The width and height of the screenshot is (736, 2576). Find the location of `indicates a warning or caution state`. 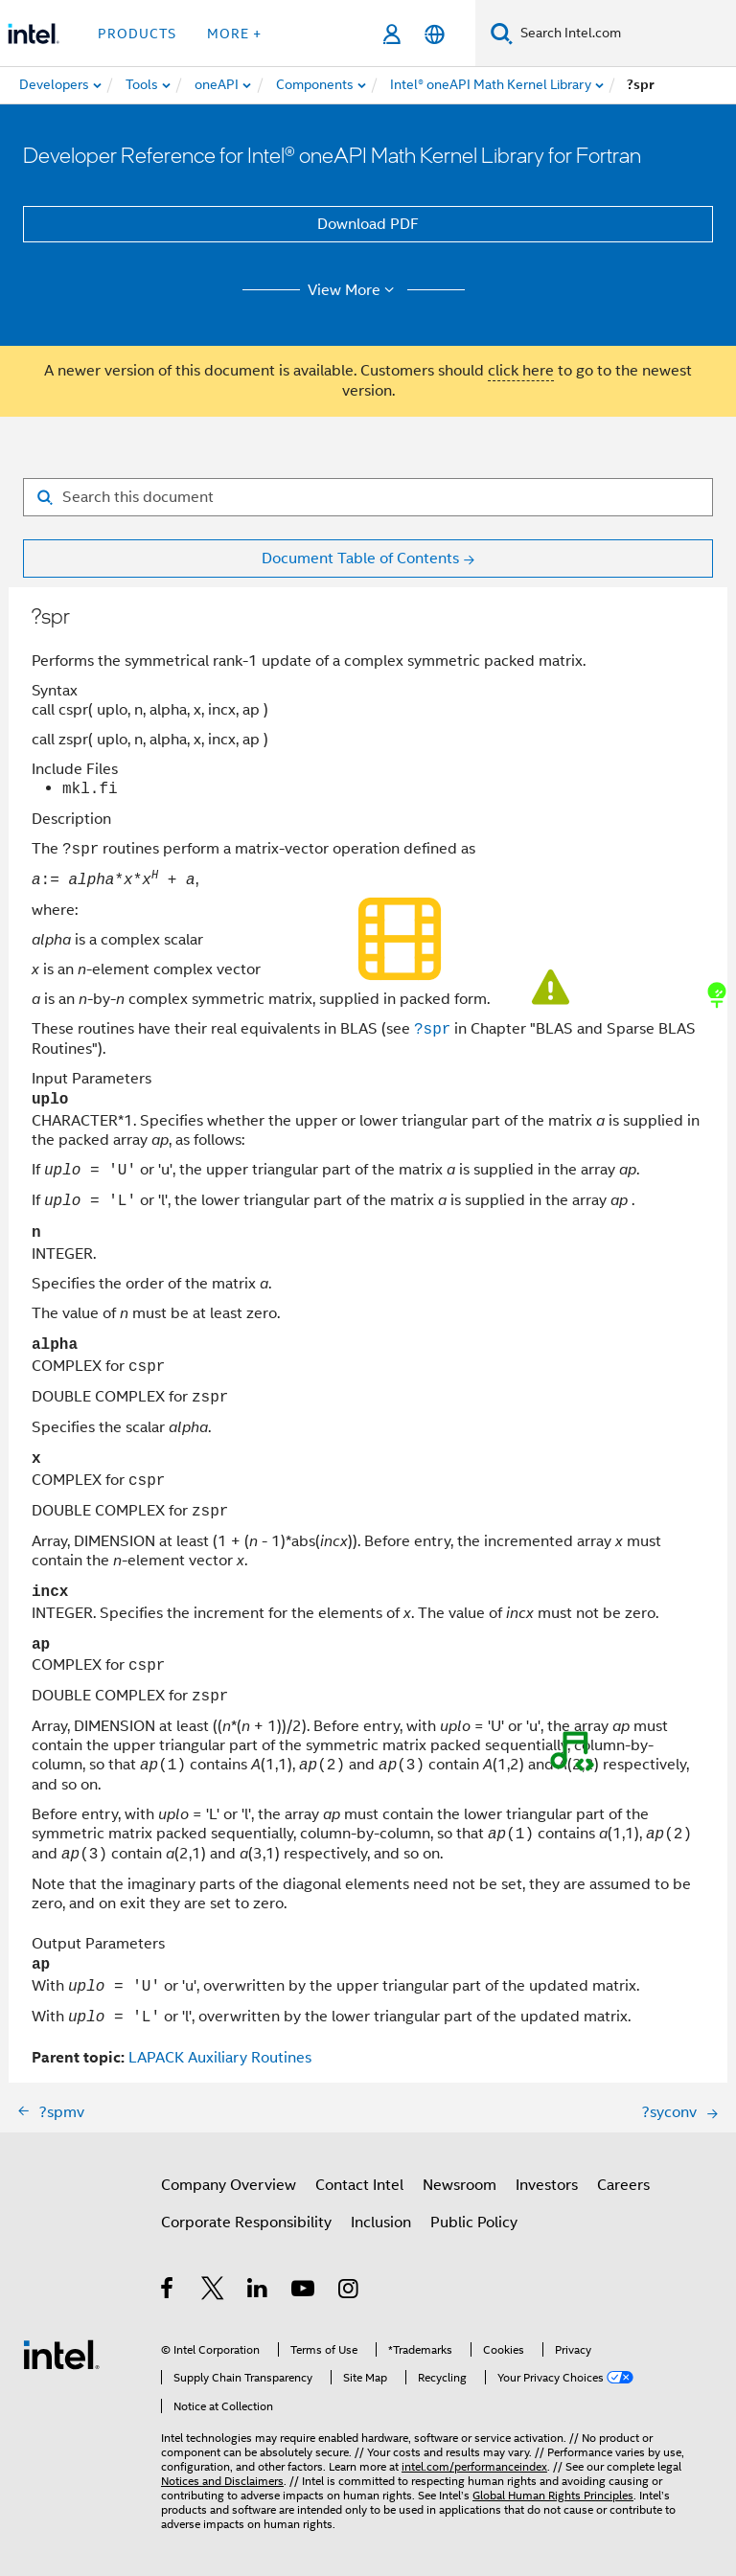

indicates a warning or caution state is located at coordinates (550, 988).